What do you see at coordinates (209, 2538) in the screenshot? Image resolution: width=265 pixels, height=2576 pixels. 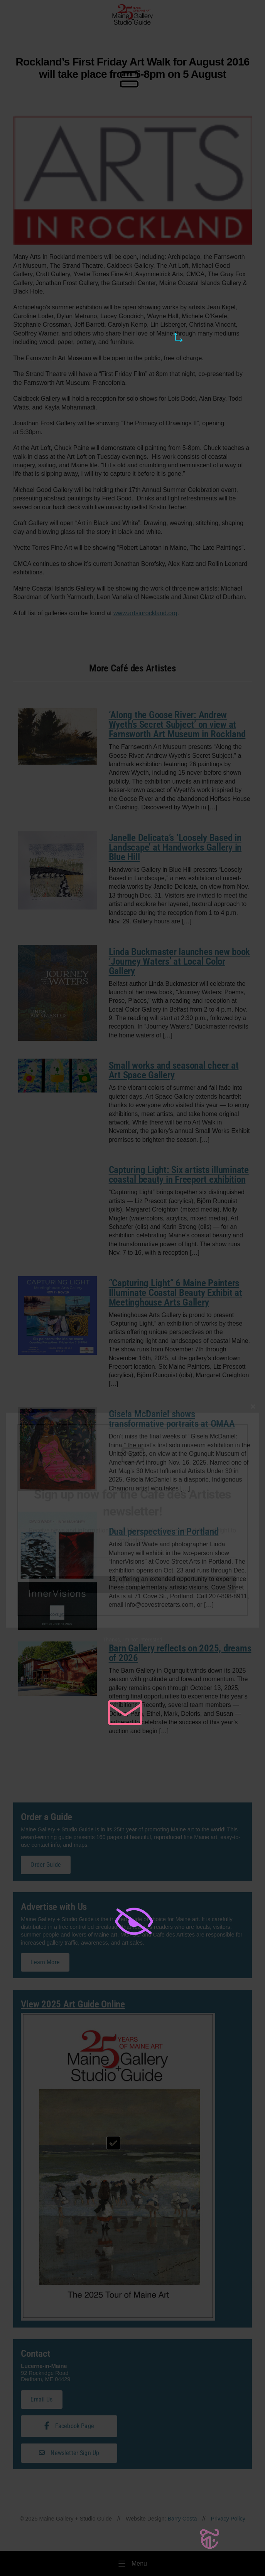 I see `open The New York Times app` at bounding box center [209, 2538].